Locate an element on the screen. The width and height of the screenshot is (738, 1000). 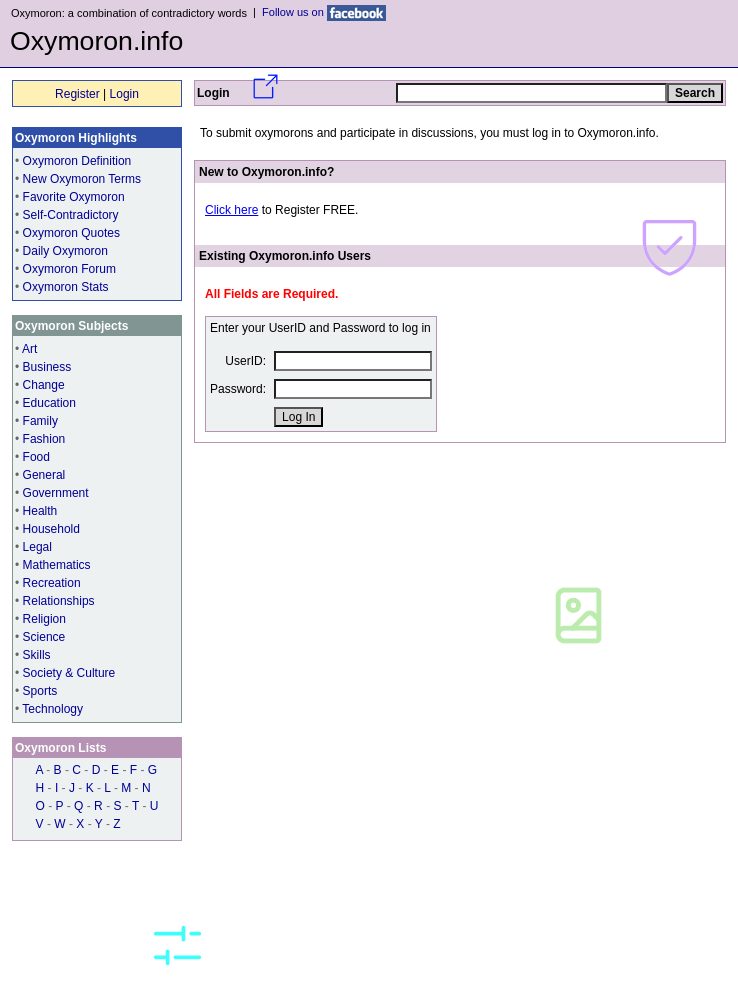
indicates a verified or secure status is located at coordinates (669, 244).